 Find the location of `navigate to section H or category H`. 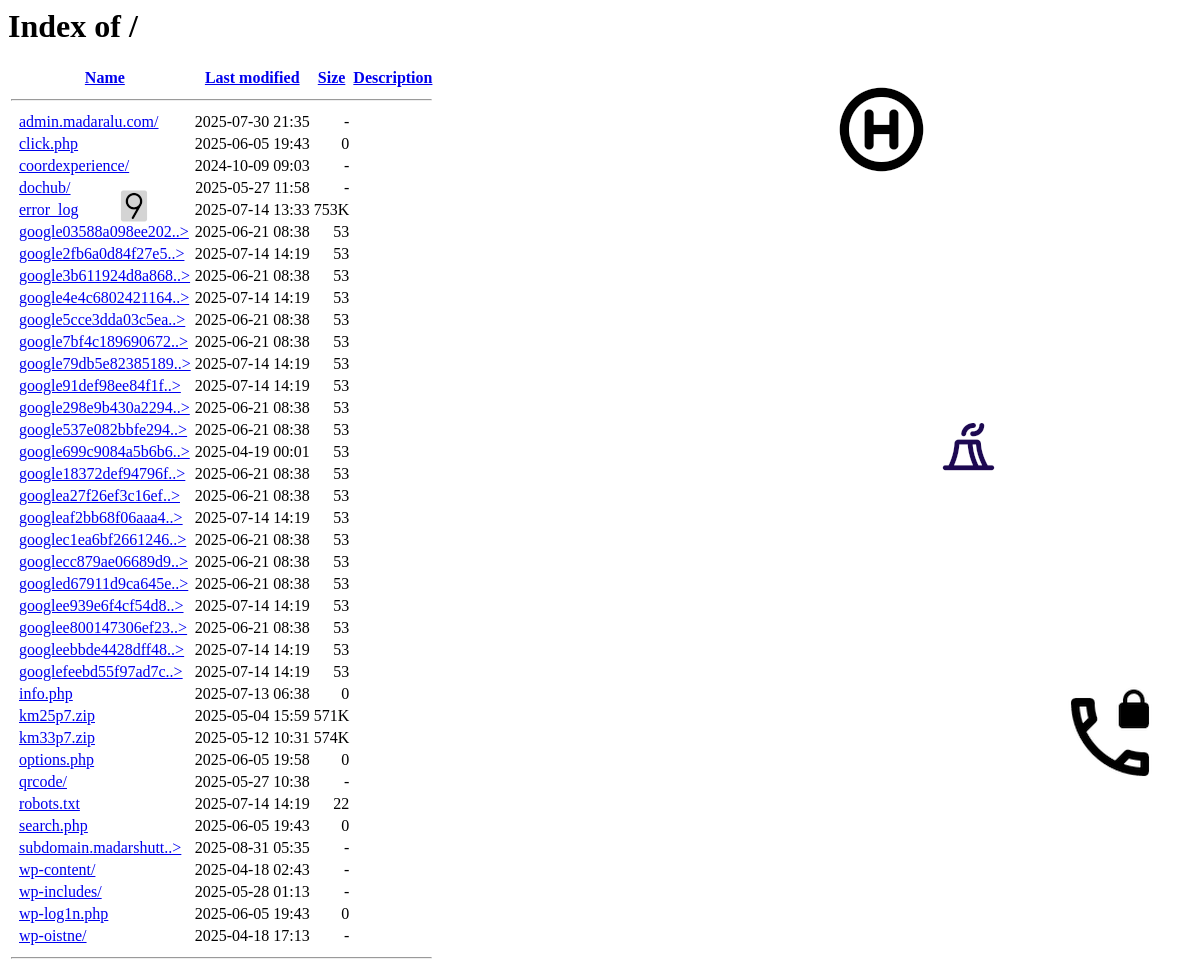

navigate to section H or category H is located at coordinates (881, 129).